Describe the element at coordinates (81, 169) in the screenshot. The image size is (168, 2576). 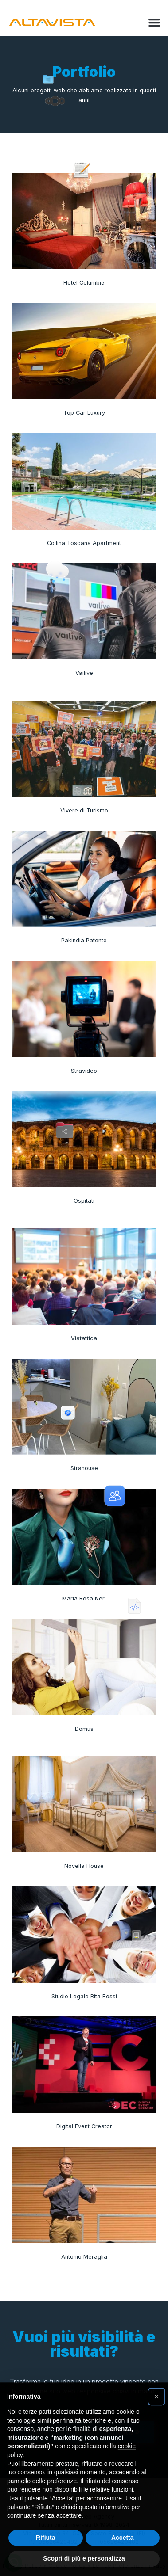
I see `open text editor application` at that location.